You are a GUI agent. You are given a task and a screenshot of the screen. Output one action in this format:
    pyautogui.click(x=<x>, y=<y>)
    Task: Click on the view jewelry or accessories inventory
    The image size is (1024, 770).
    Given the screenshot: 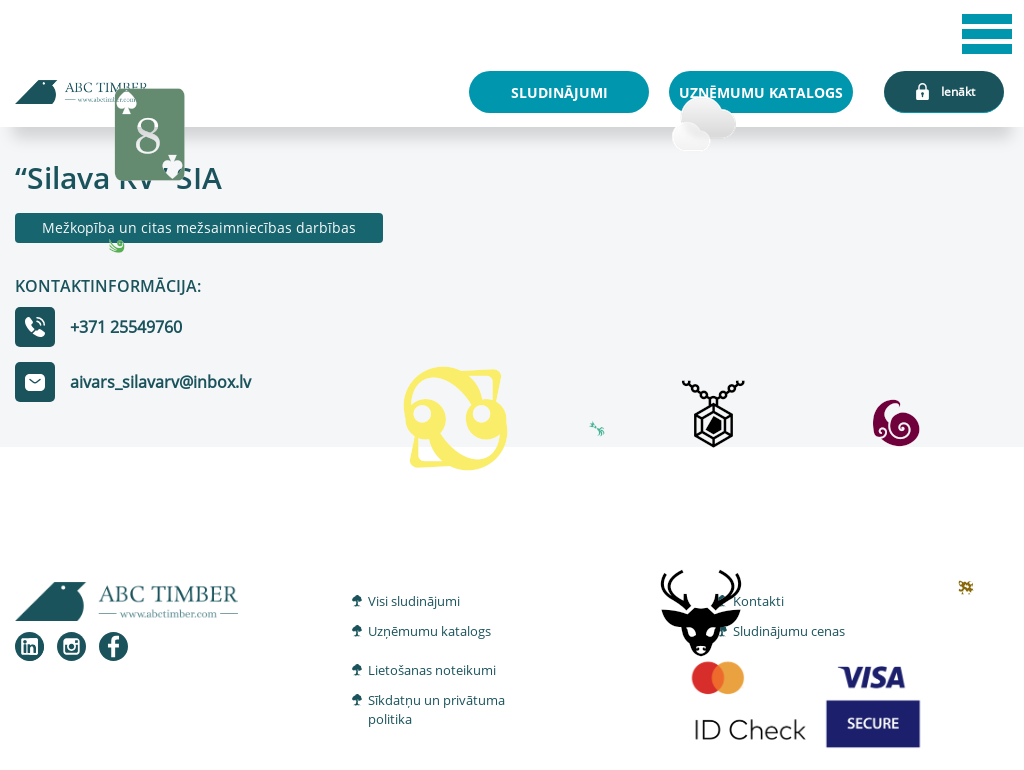 What is the action you would take?
    pyautogui.click(x=714, y=414)
    